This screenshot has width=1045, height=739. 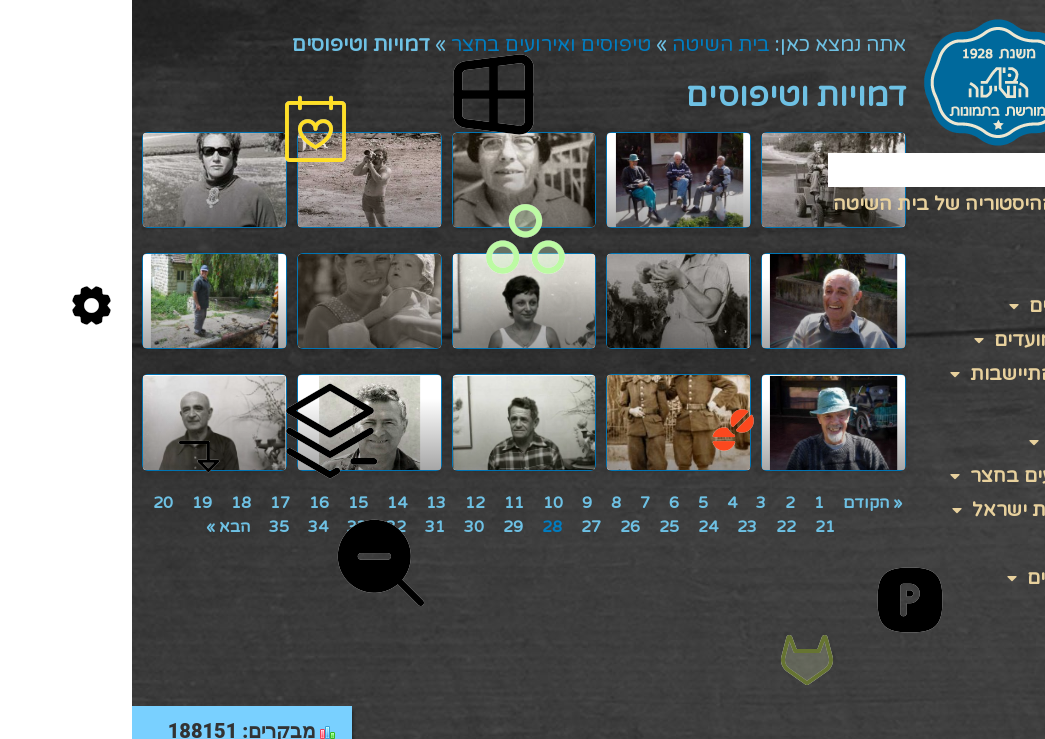 I want to click on redirect content to a lower section, so click(x=199, y=455).